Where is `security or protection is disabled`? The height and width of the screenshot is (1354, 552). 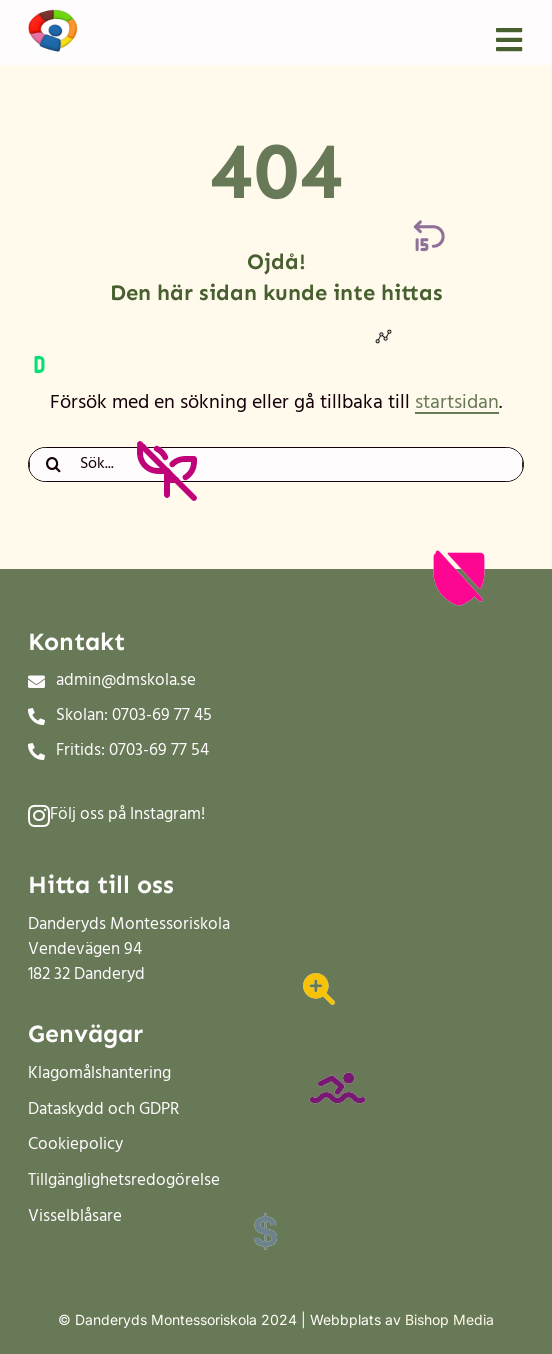 security or protection is disabled is located at coordinates (459, 576).